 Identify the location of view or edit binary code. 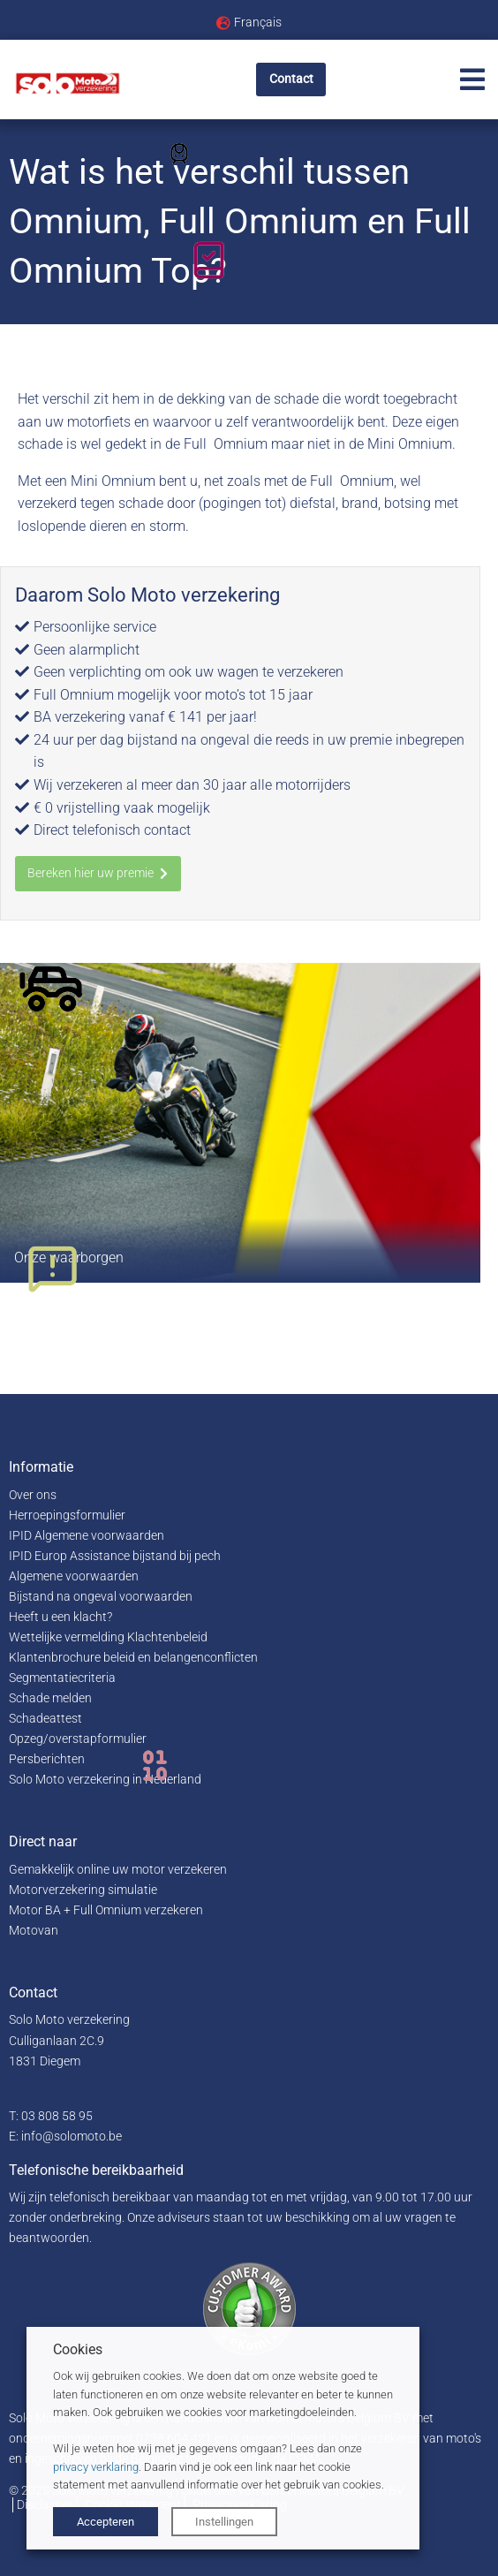
(155, 1765).